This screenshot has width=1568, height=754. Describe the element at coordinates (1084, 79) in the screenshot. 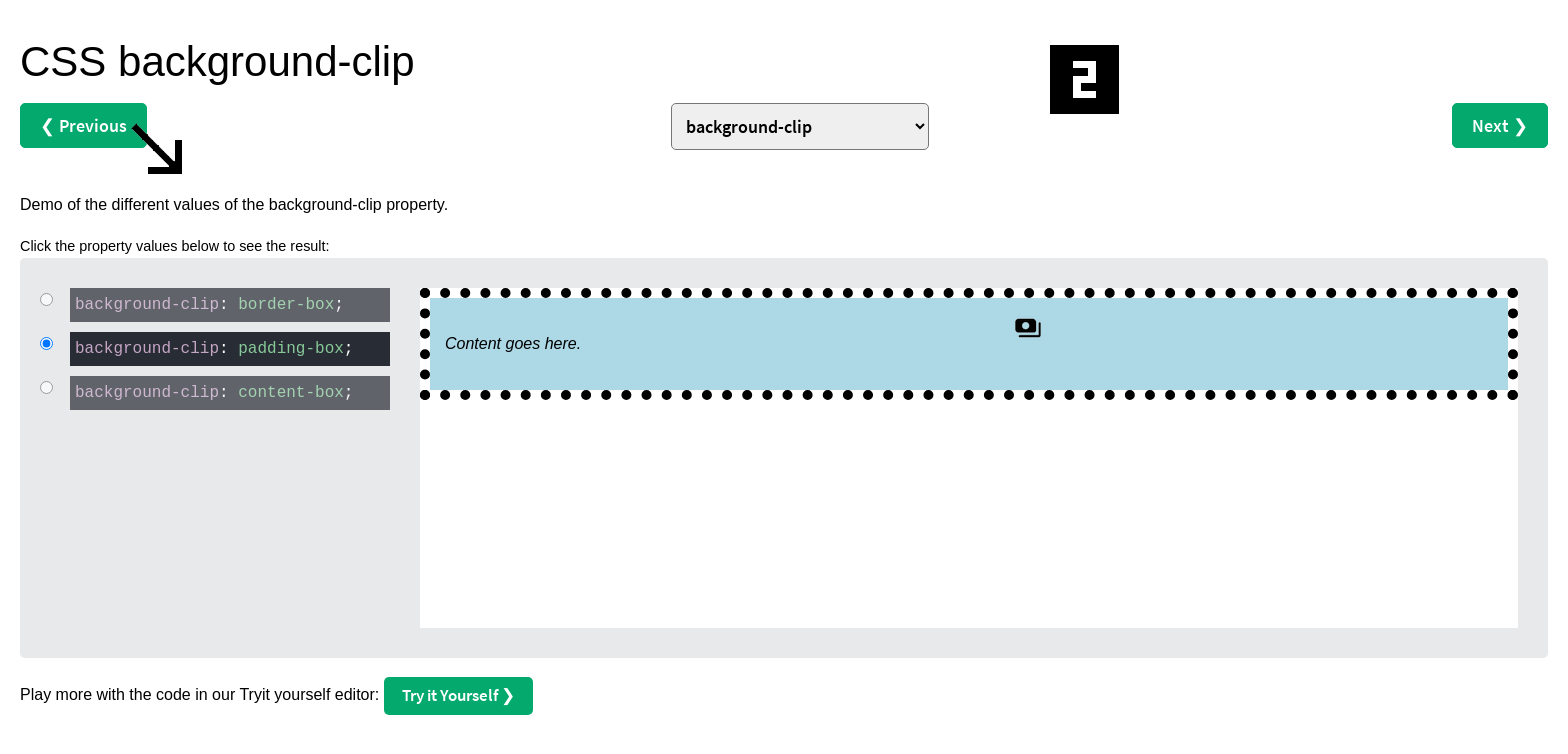

I see `select option number two` at that location.